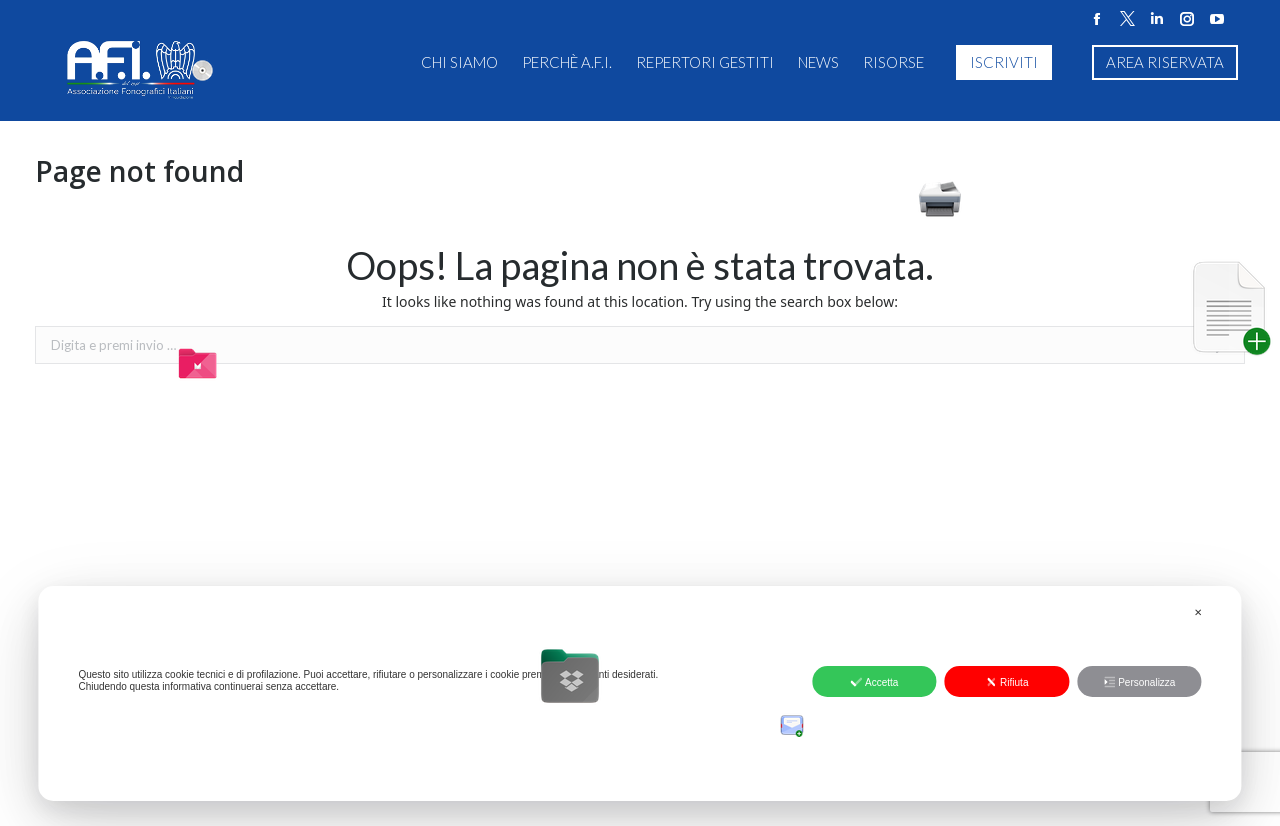 The width and height of the screenshot is (1280, 826). What do you see at coordinates (792, 725) in the screenshot?
I see `compose a new email message` at bounding box center [792, 725].